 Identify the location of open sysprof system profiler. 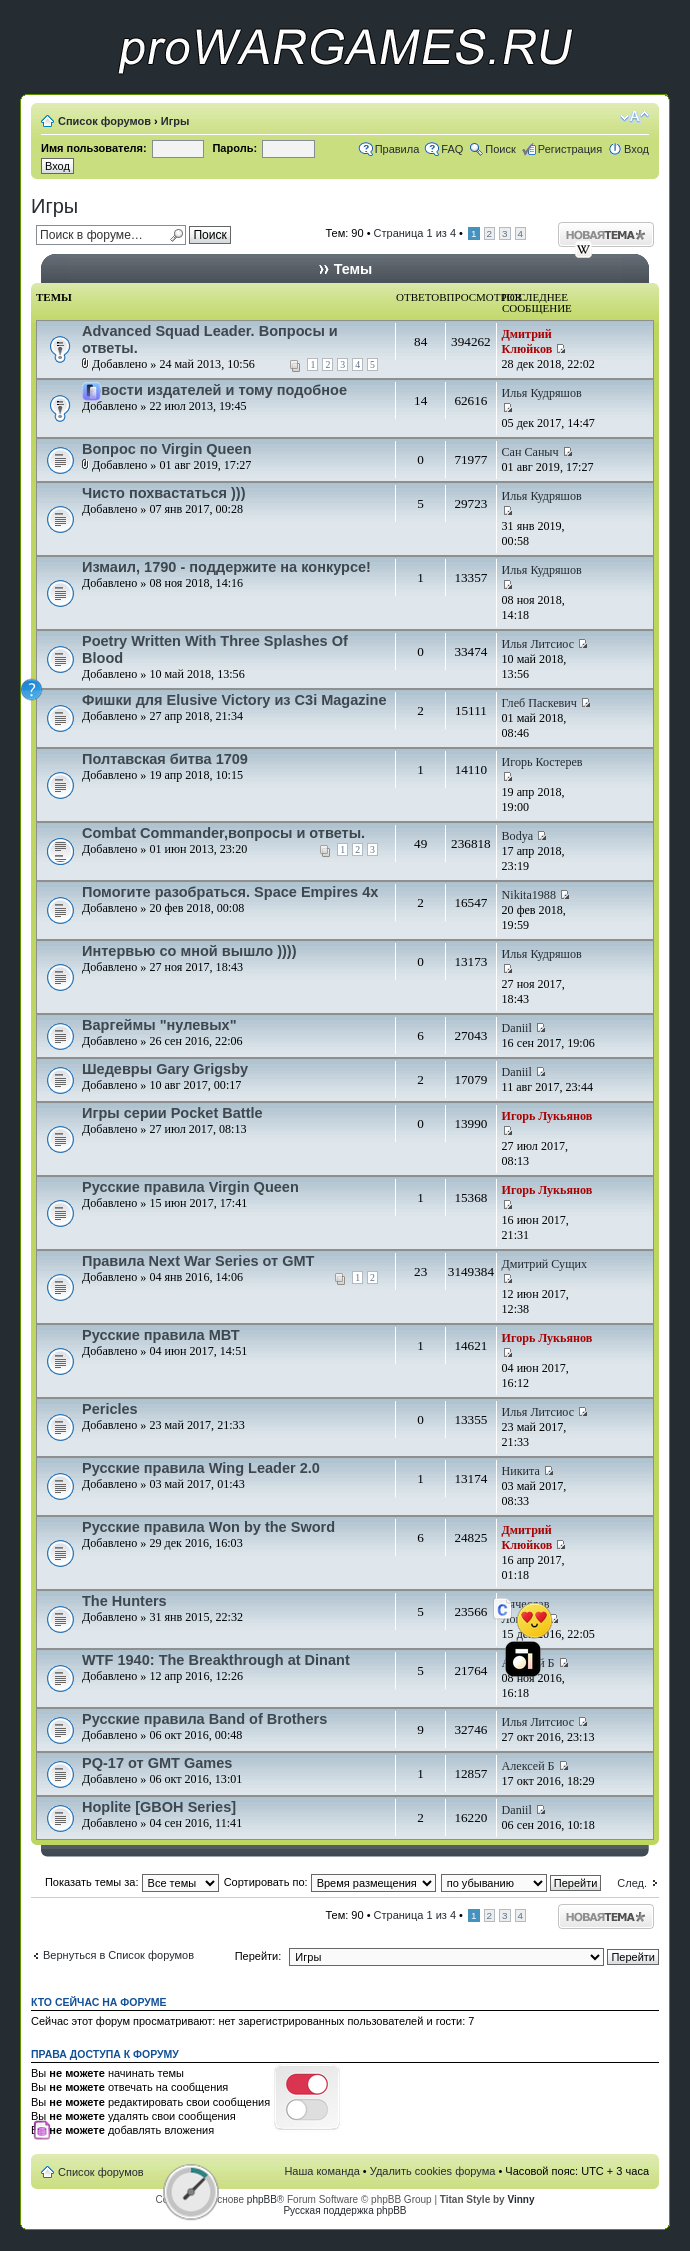
(191, 2192).